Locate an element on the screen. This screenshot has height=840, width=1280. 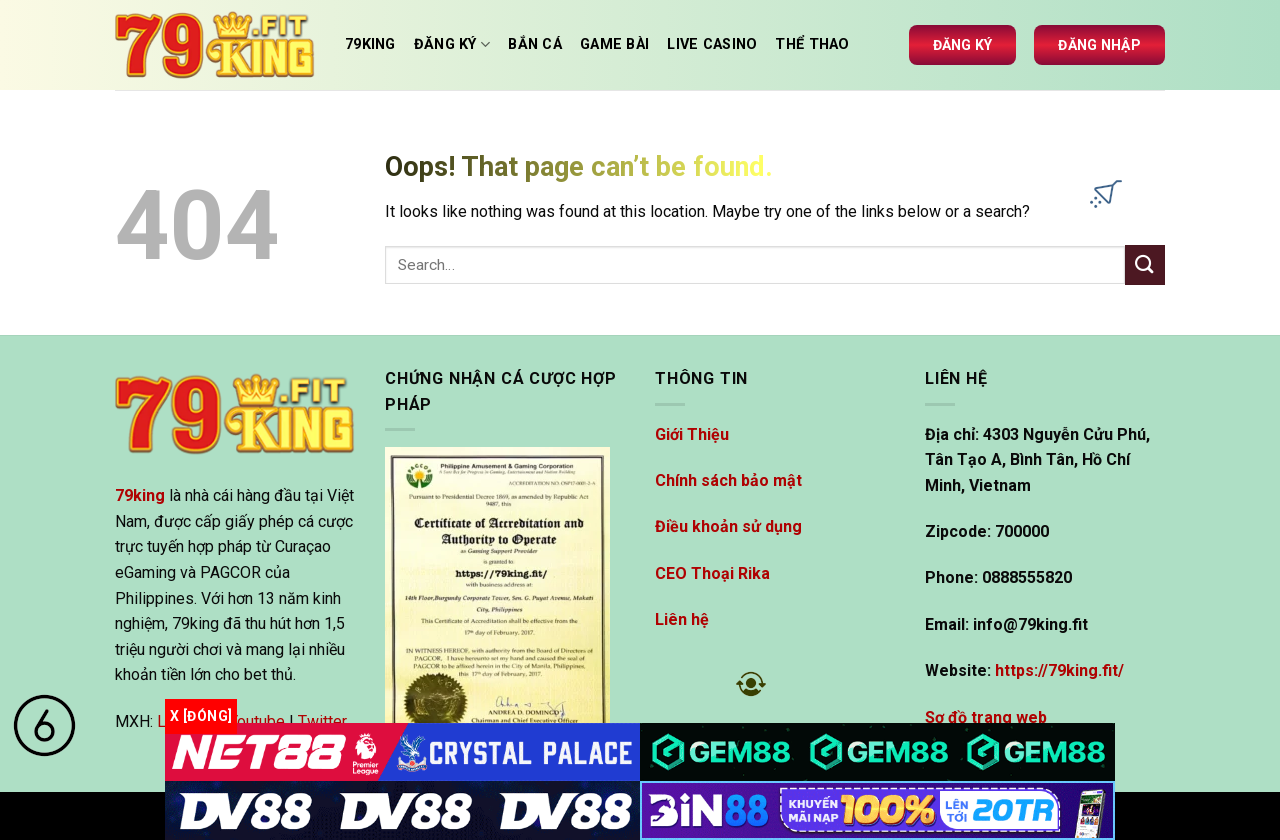
indicates step six in a numbered sequence is located at coordinates (44, 725).